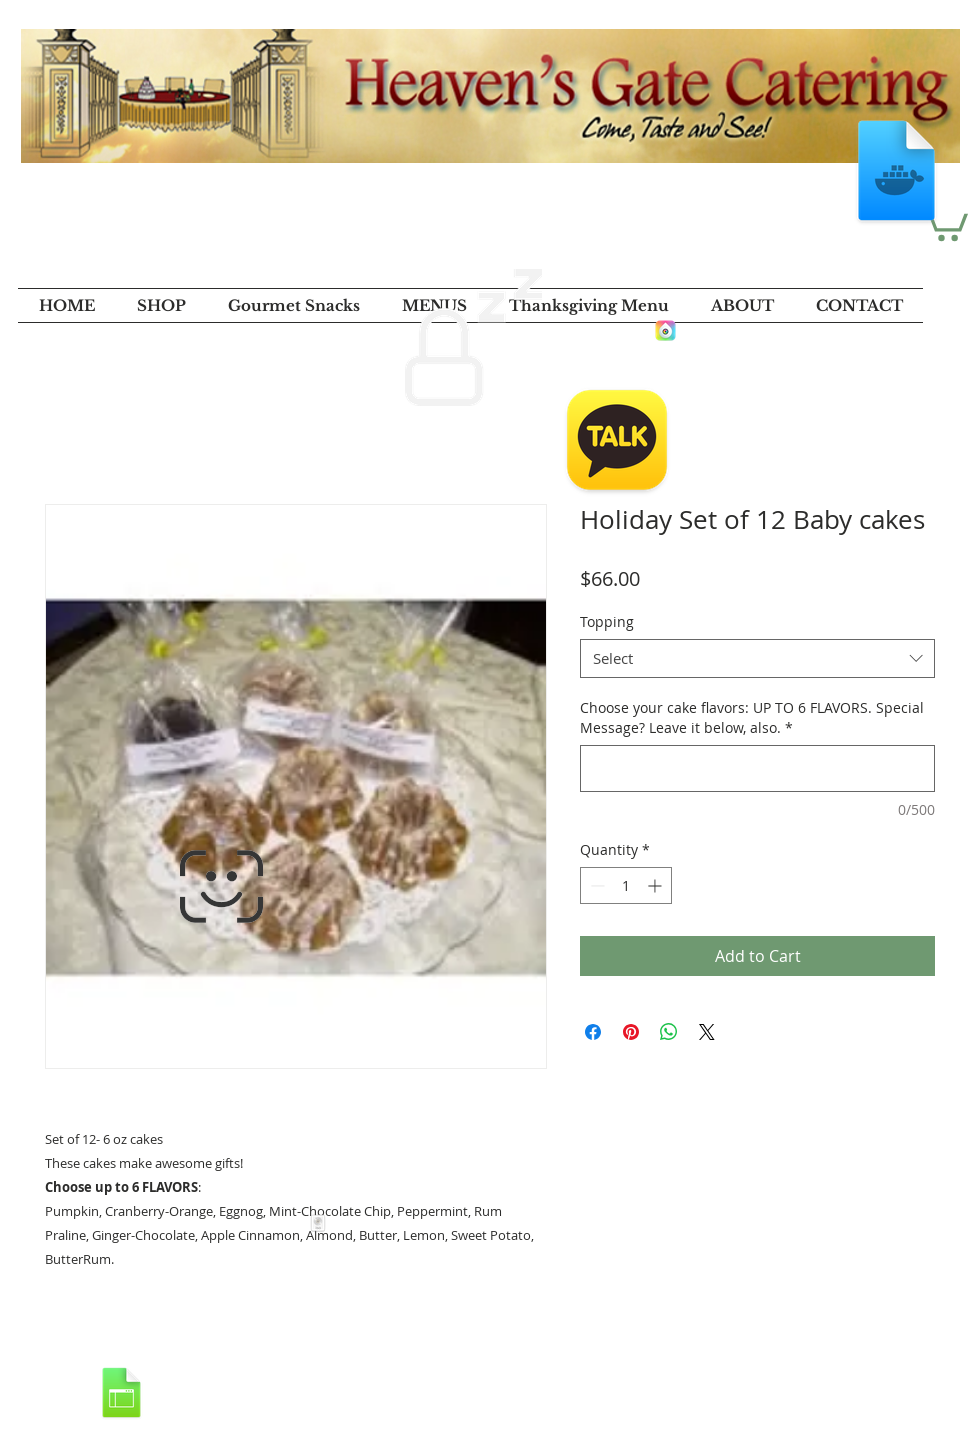  I want to click on a dockerfile or docker configuration file, so click(896, 172).